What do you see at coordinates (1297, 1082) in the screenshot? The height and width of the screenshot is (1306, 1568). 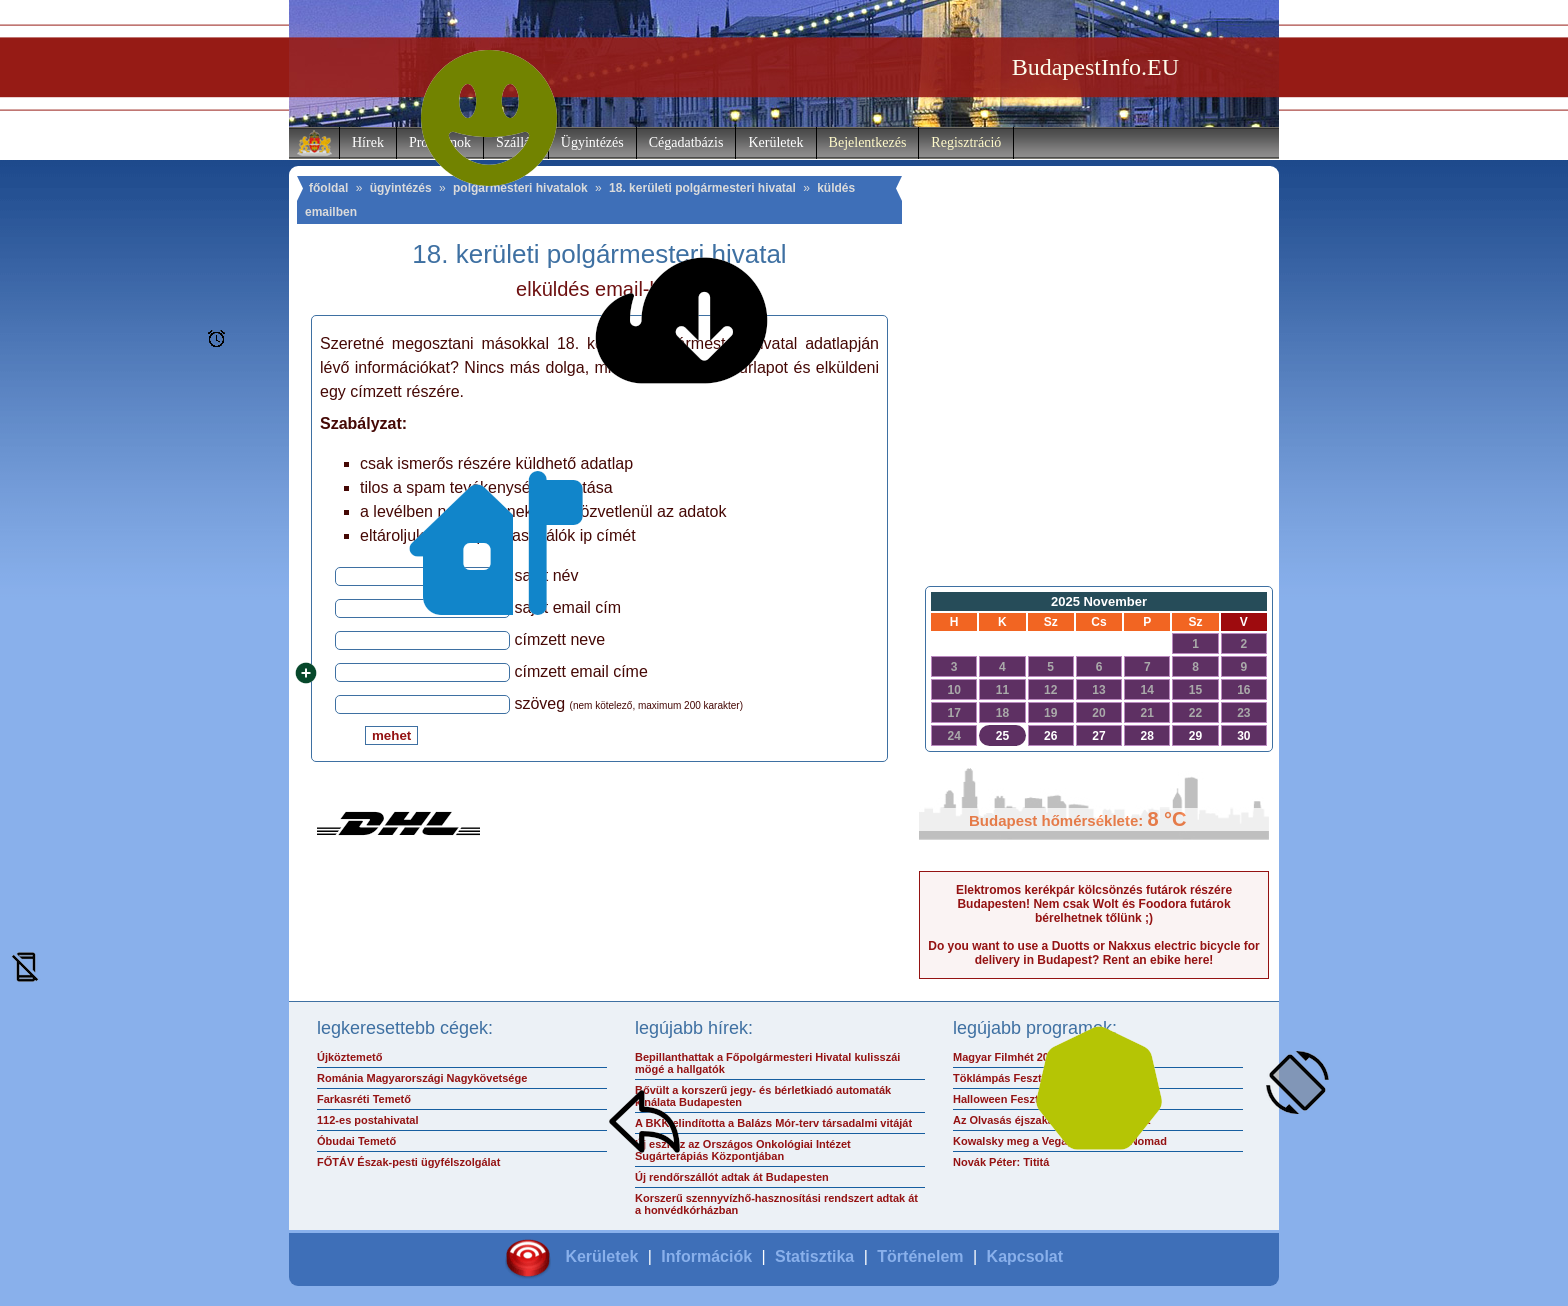 I see `toggle screen rotation on or off` at bounding box center [1297, 1082].